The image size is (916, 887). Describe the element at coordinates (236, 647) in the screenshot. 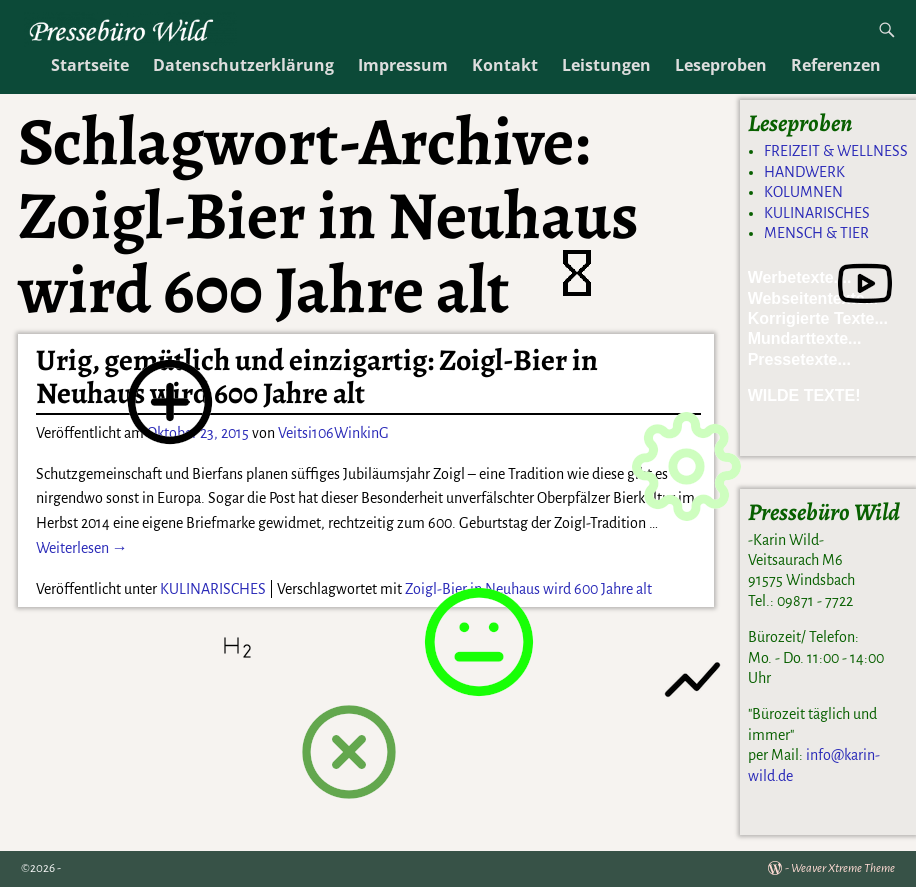

I see `format text as heading level 2` at that location.